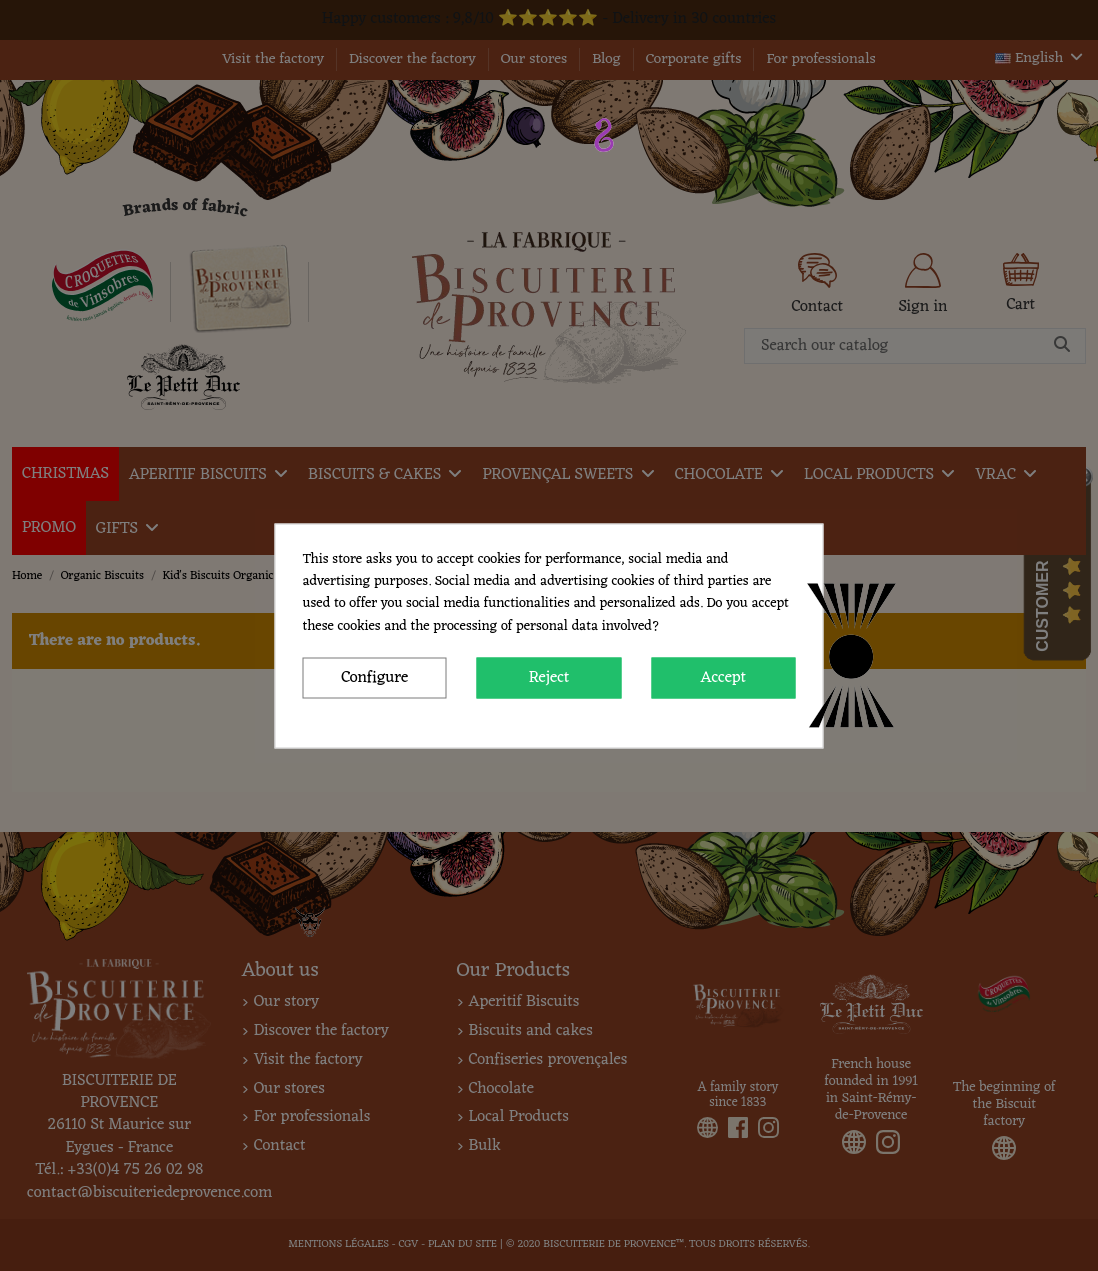 This screenshot has height=1271, width=1098. I want to click on select oni character or avatar, so click(310, 922).